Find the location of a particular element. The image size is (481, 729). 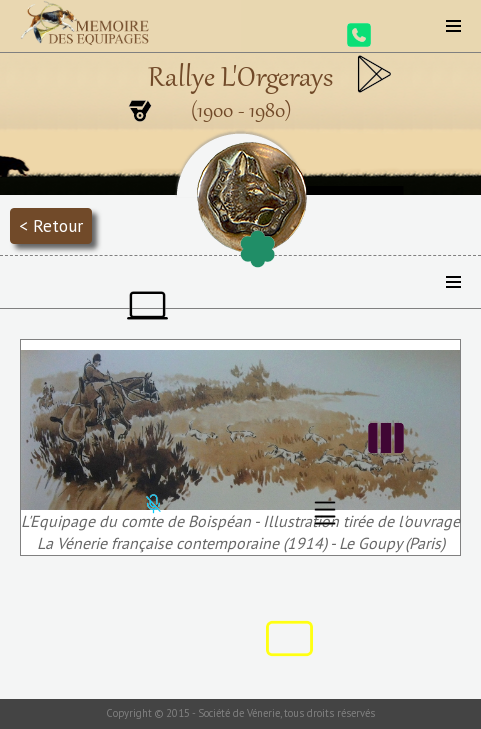

tap to make a phone call is located at coordinates (359, 35).